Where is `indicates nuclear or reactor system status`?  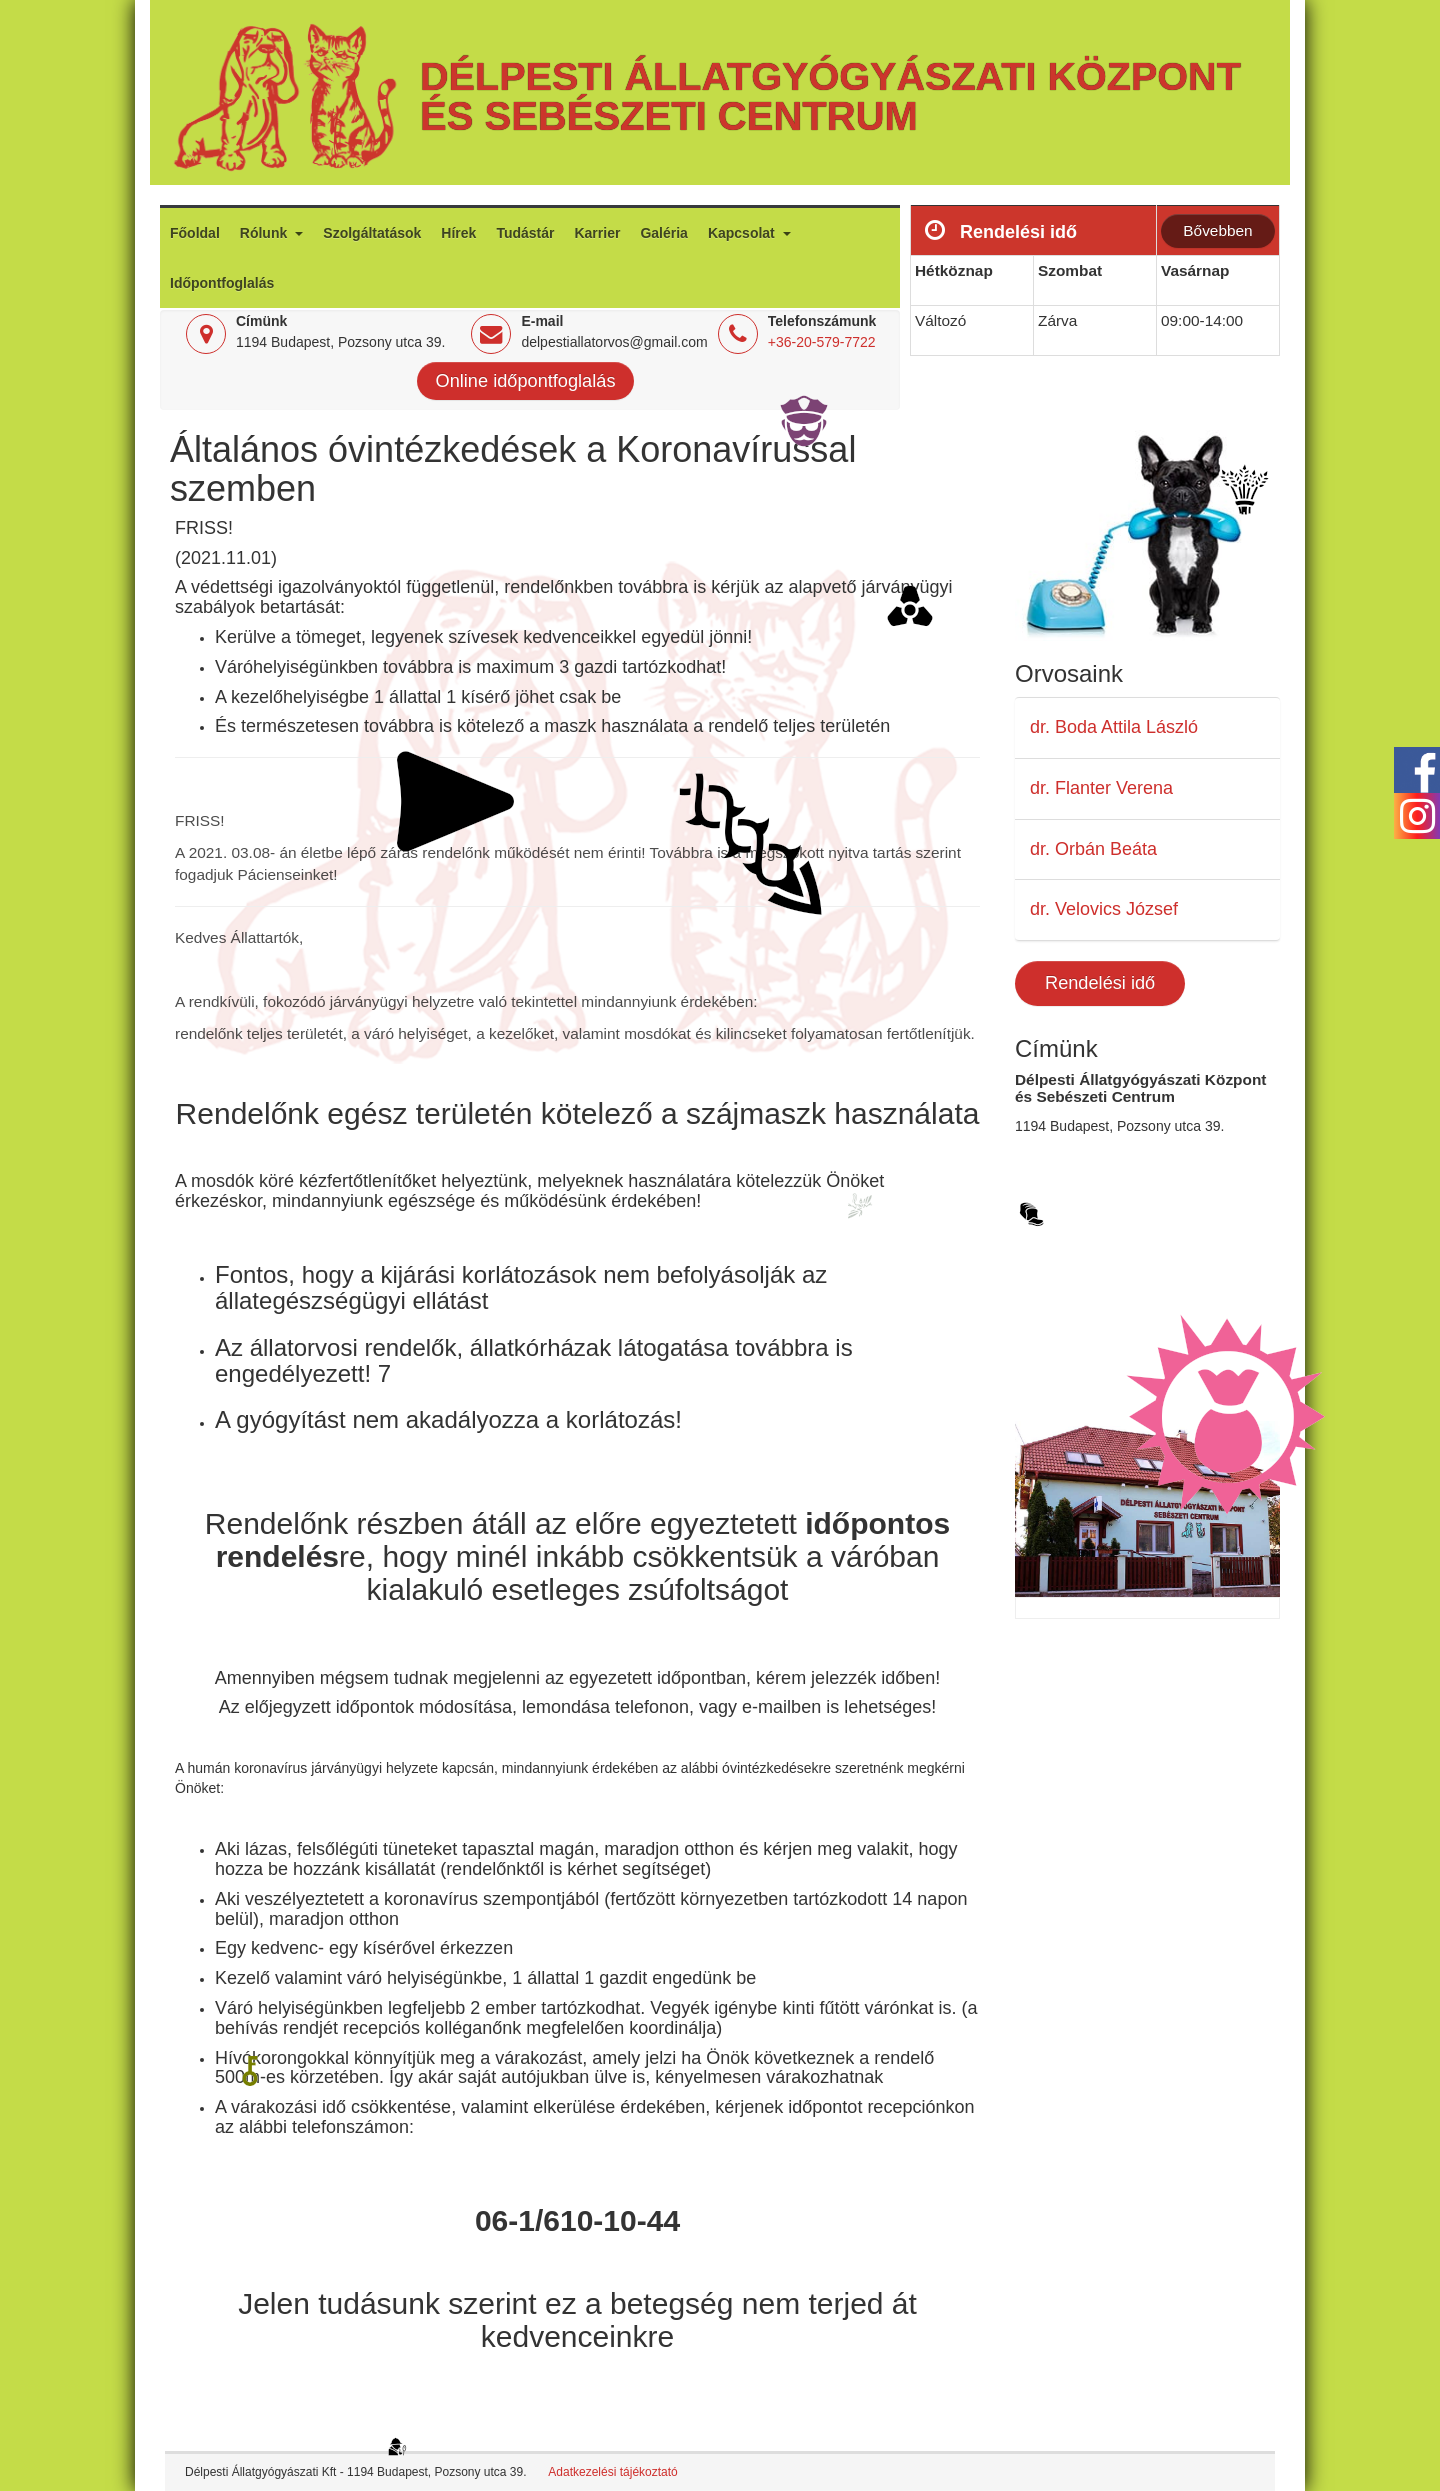 indicates nuclear or reactor system status is located at coordinates (910, 606).